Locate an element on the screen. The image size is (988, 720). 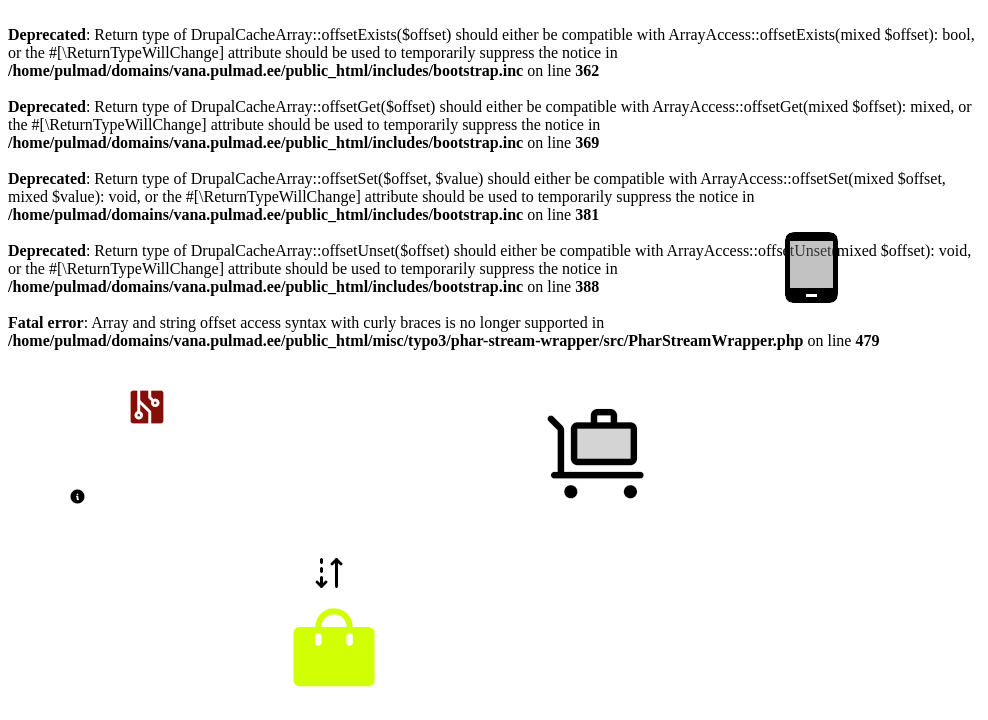
upload or transfer data upward is located at coordinates (329, 573).